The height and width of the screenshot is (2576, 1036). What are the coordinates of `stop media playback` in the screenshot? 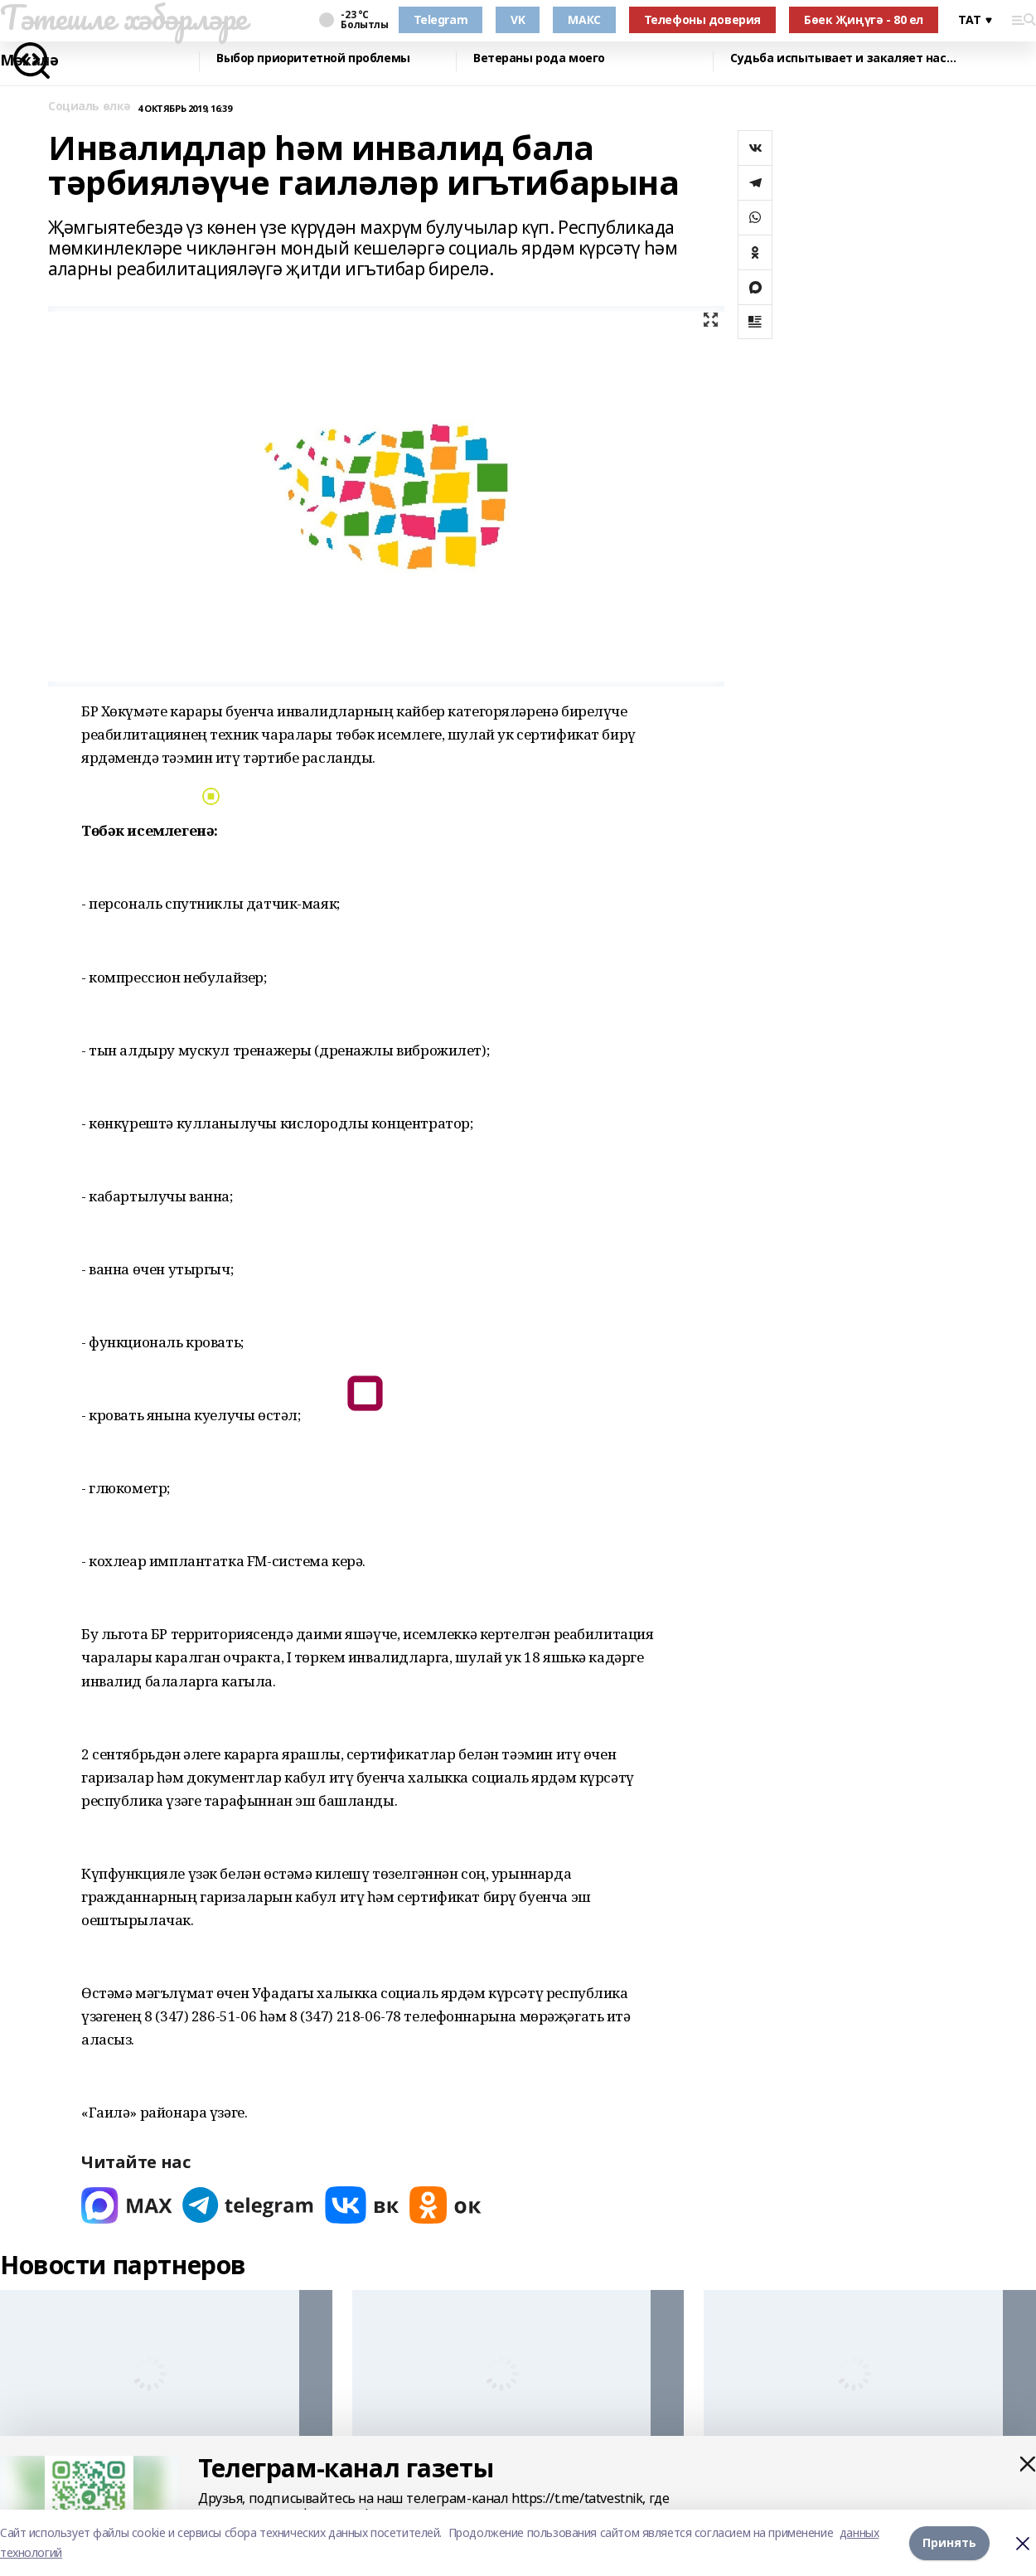 It's located at (211, 796).